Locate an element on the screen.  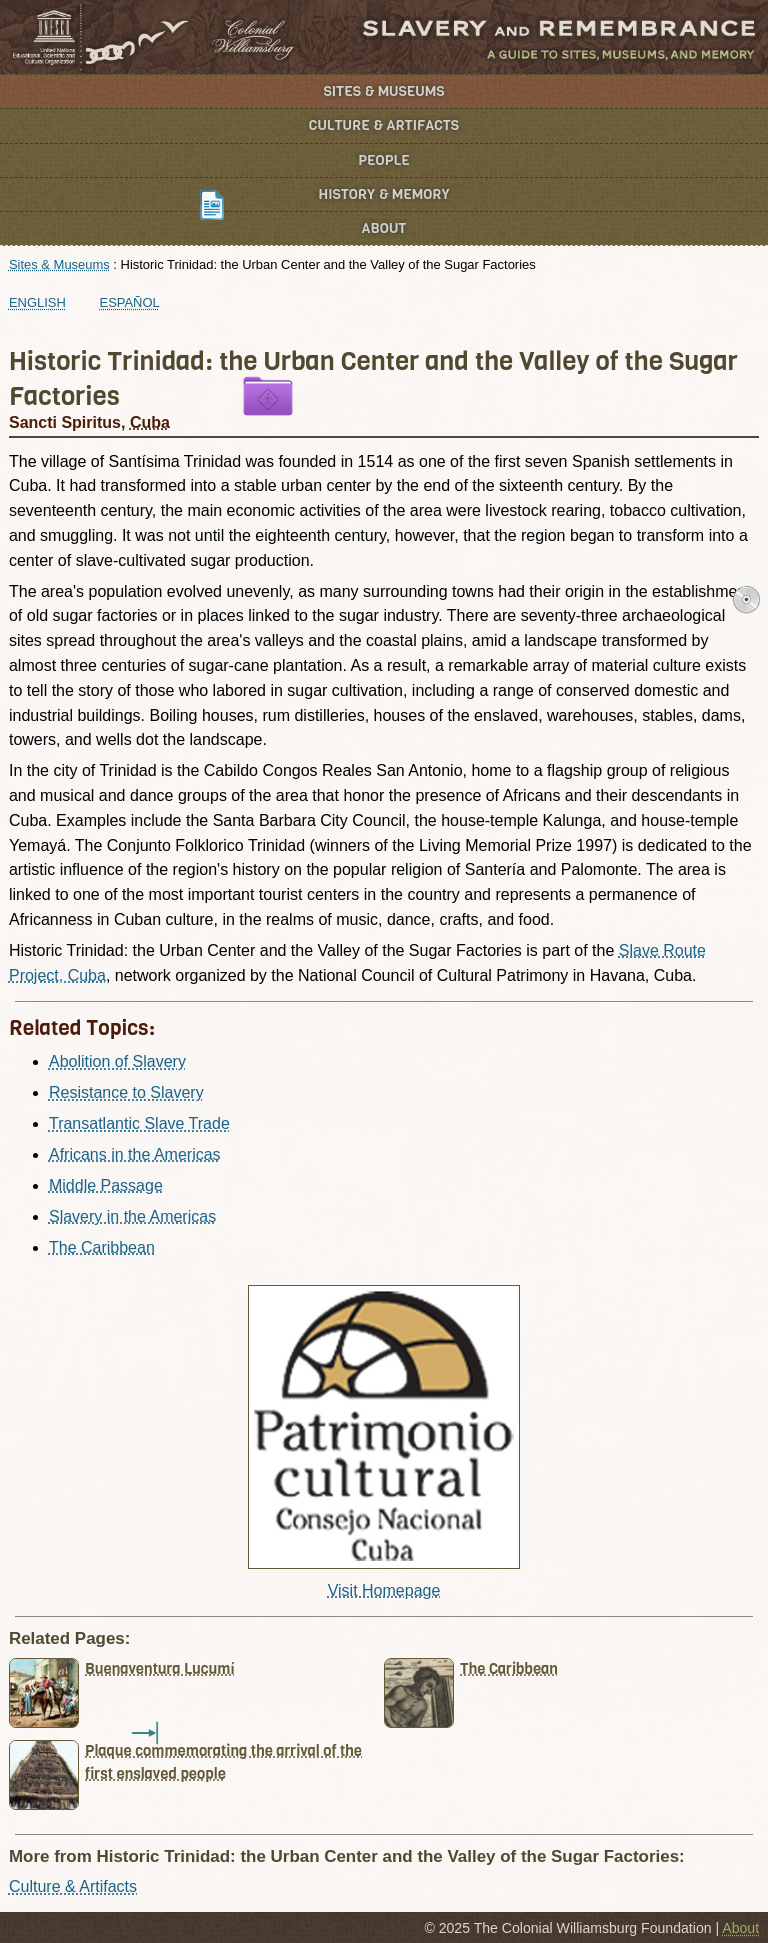
indicates a DVD-R disc drive or media is located at coordinates (746, 599).